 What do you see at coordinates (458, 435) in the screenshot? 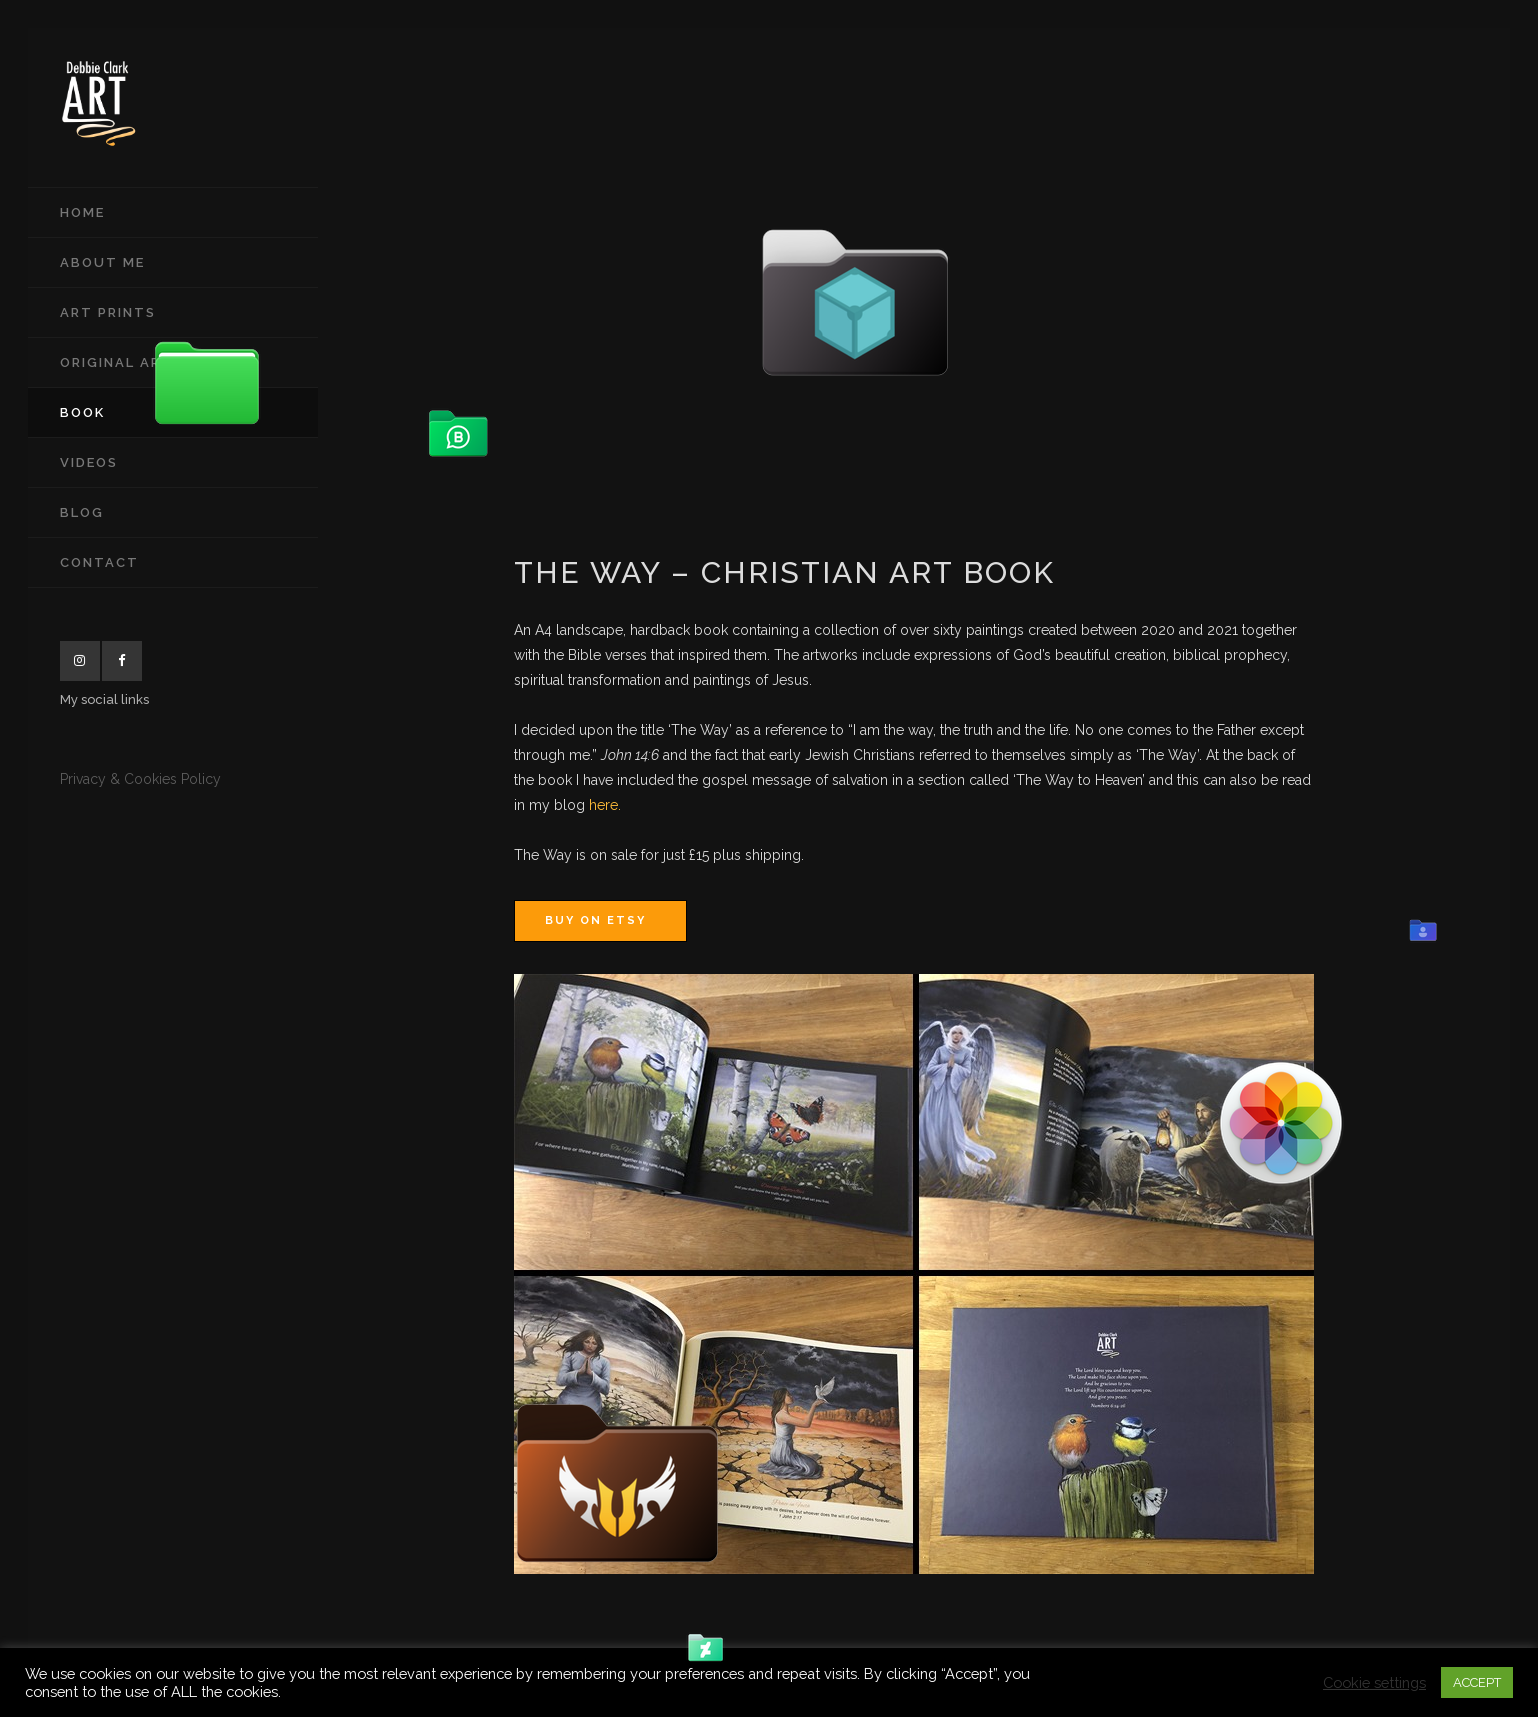
I see `folder containing whatsapp business files and data` at bounding box center [458, 435].